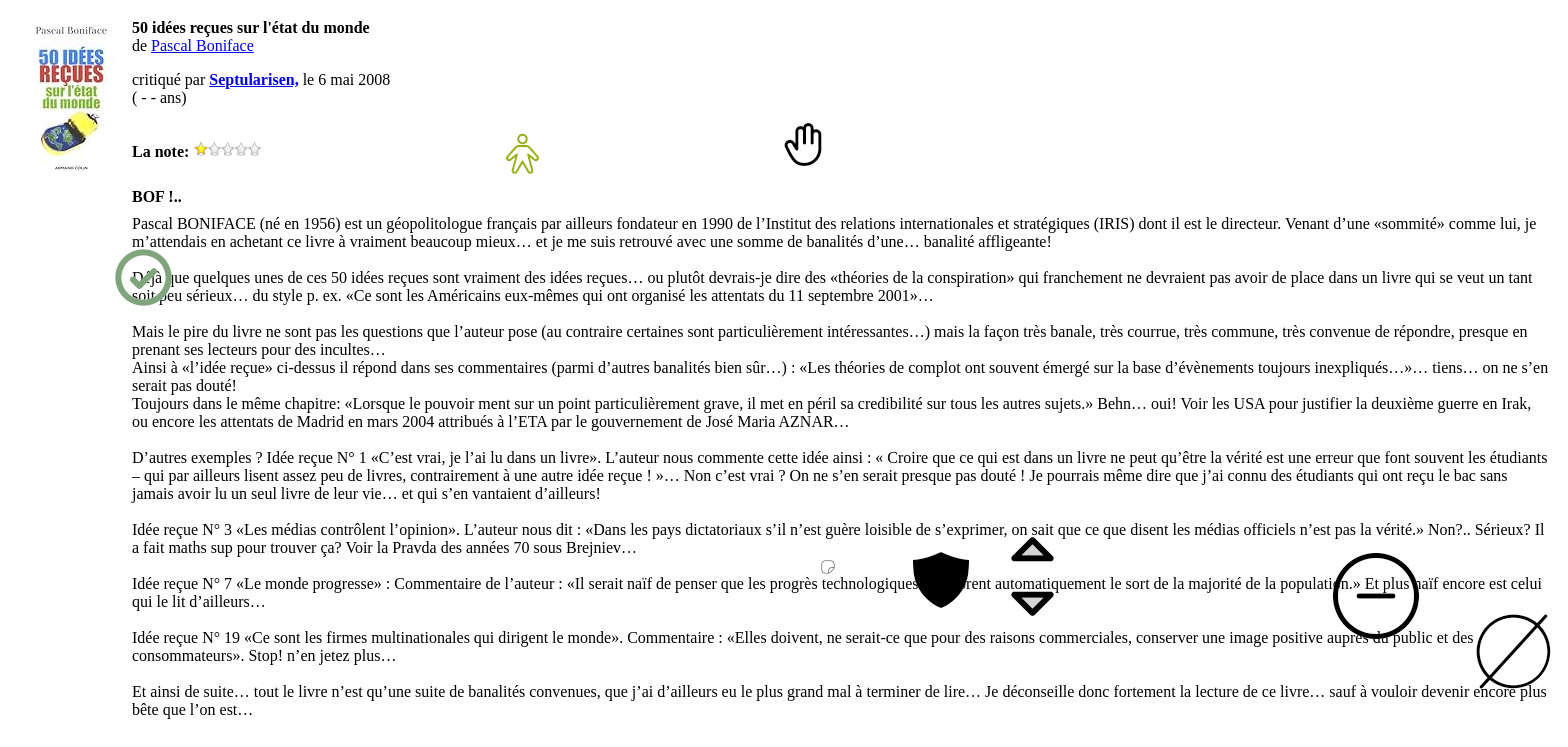 The width and height of the screenshot is (1568, 747). I want to click on indicates an empty or null state, so click(1513, 651).